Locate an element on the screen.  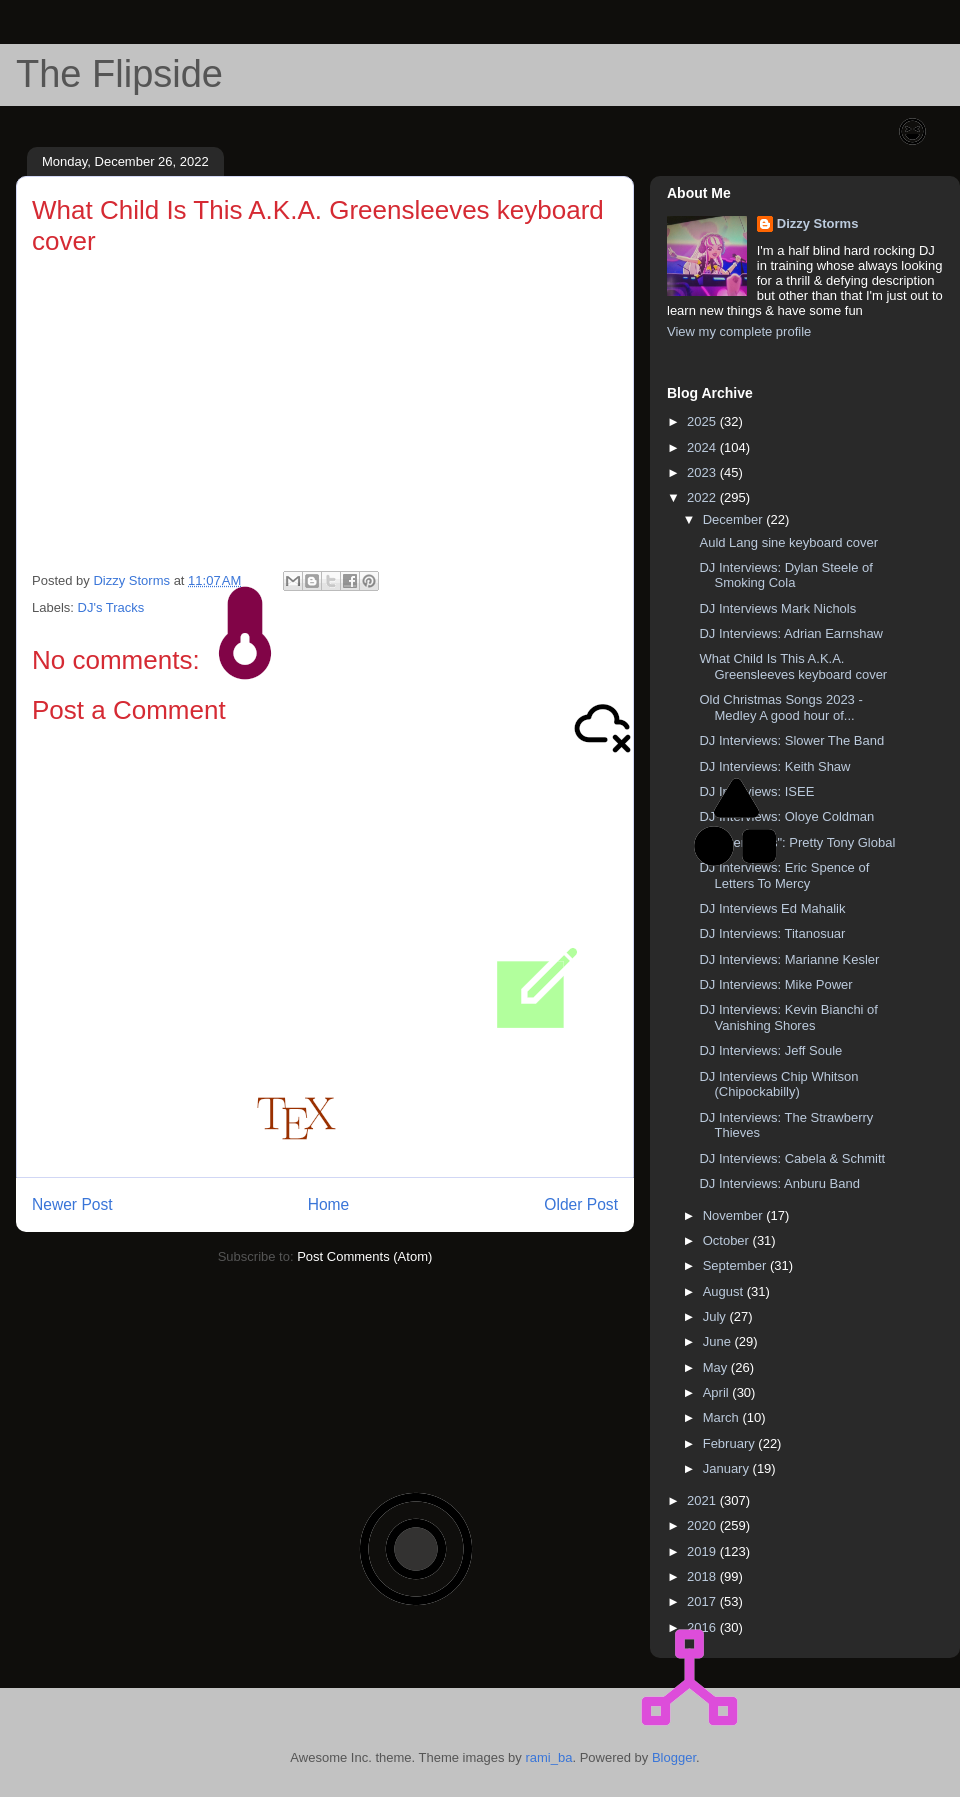
access shape tools or drawing options is located at coordinates (736, 823).